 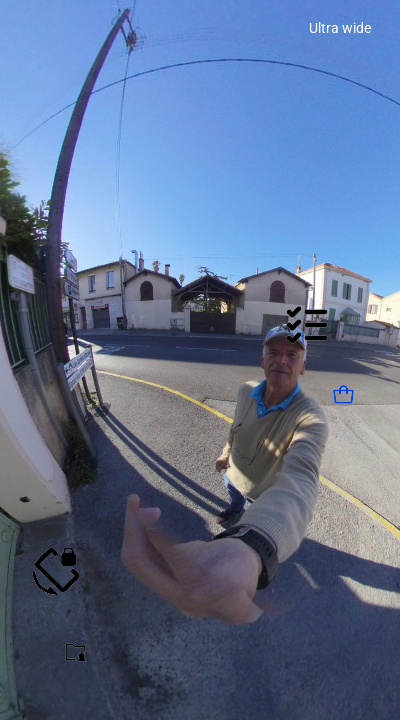 I want to click on view completed tasks, so click(x=307, y=325).